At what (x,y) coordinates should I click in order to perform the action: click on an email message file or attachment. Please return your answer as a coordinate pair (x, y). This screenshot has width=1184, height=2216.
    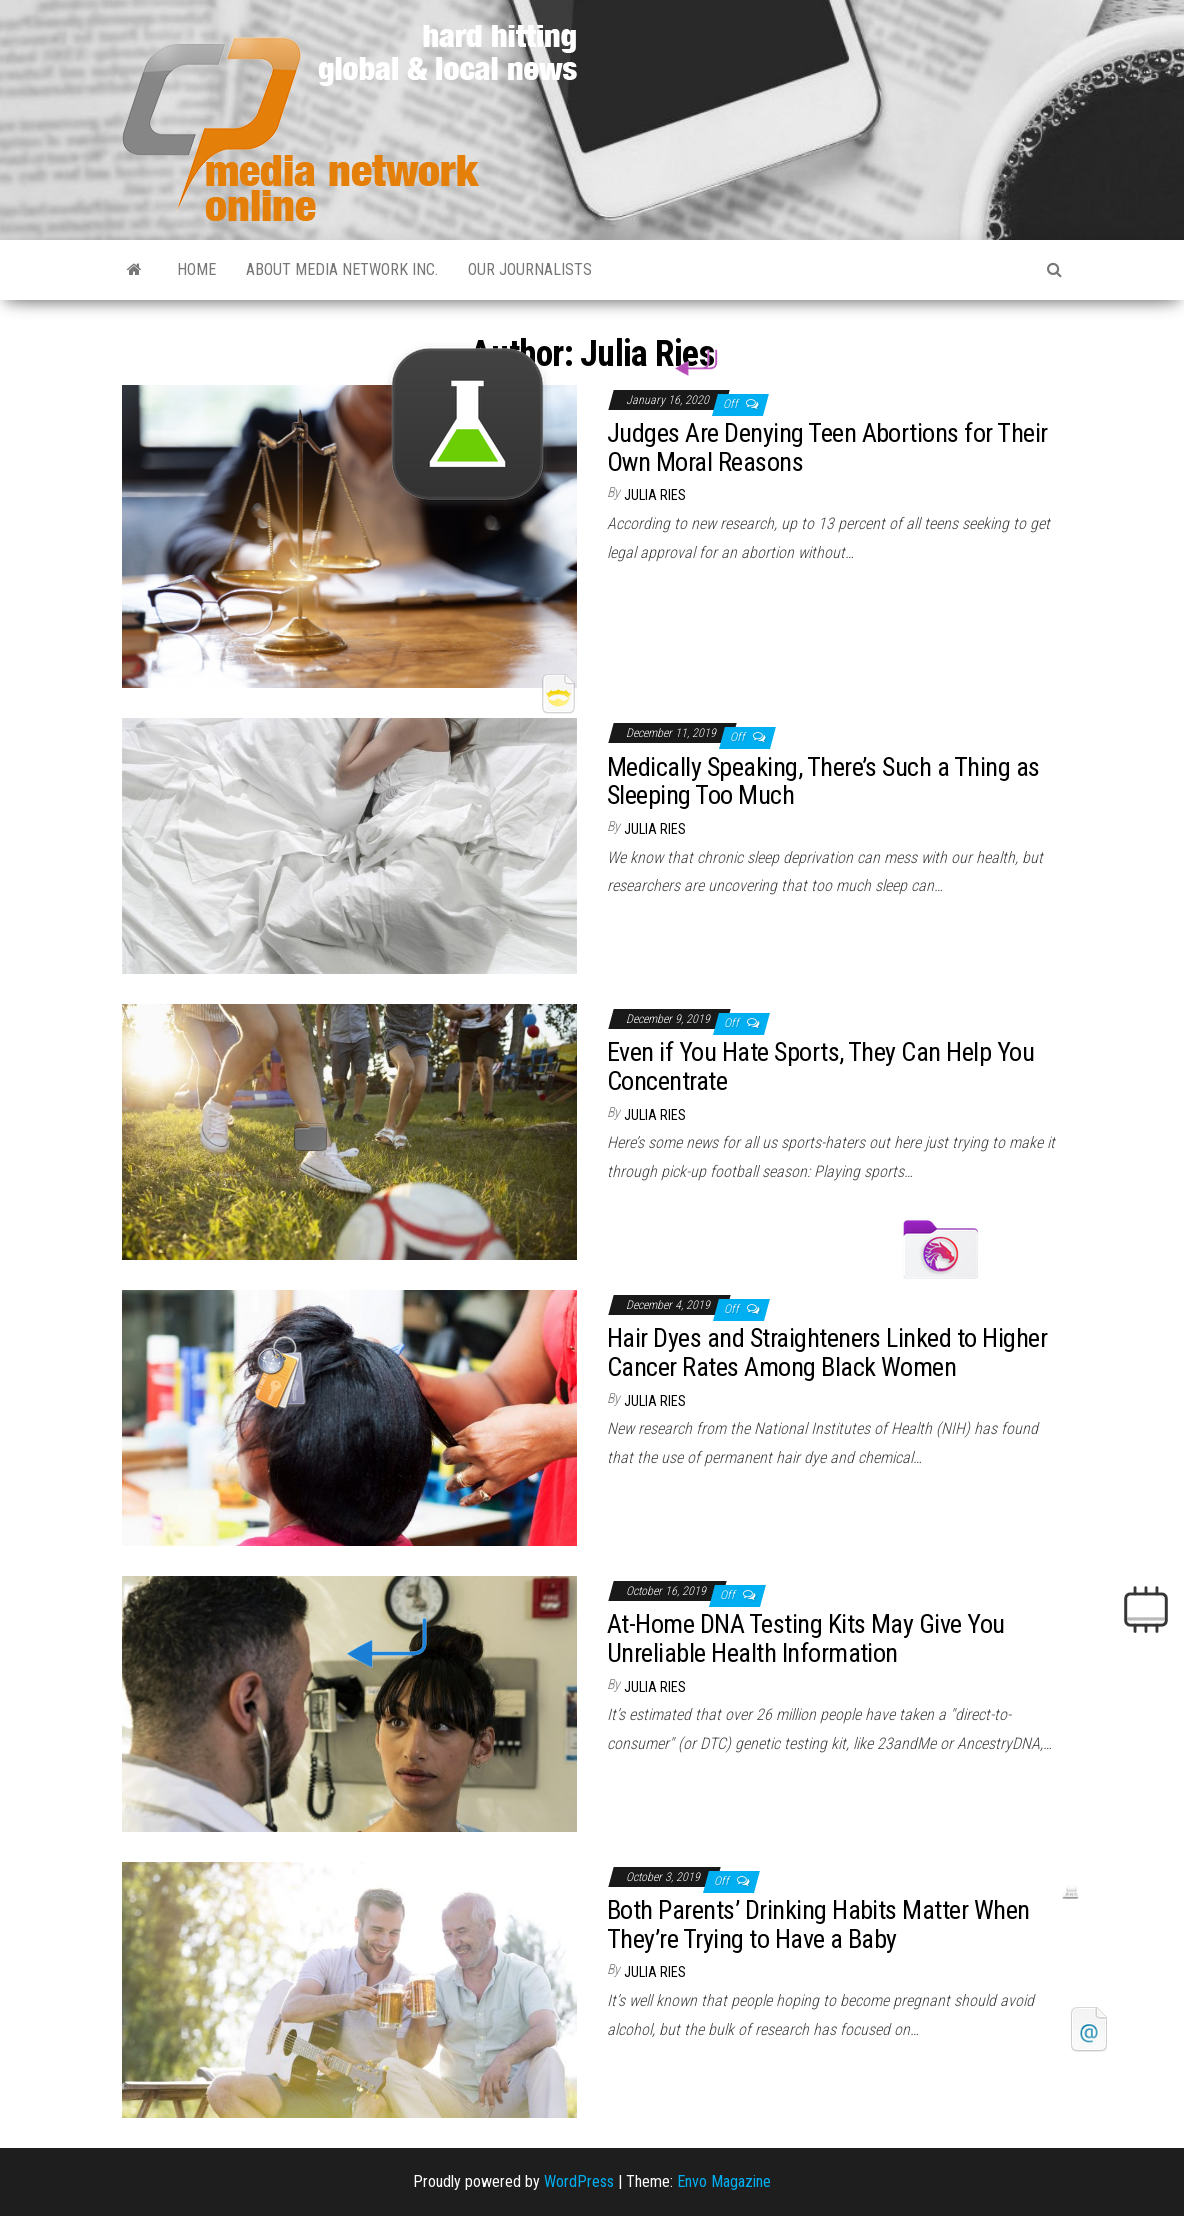
    Looking at the image, I should click on (1089, 2029).